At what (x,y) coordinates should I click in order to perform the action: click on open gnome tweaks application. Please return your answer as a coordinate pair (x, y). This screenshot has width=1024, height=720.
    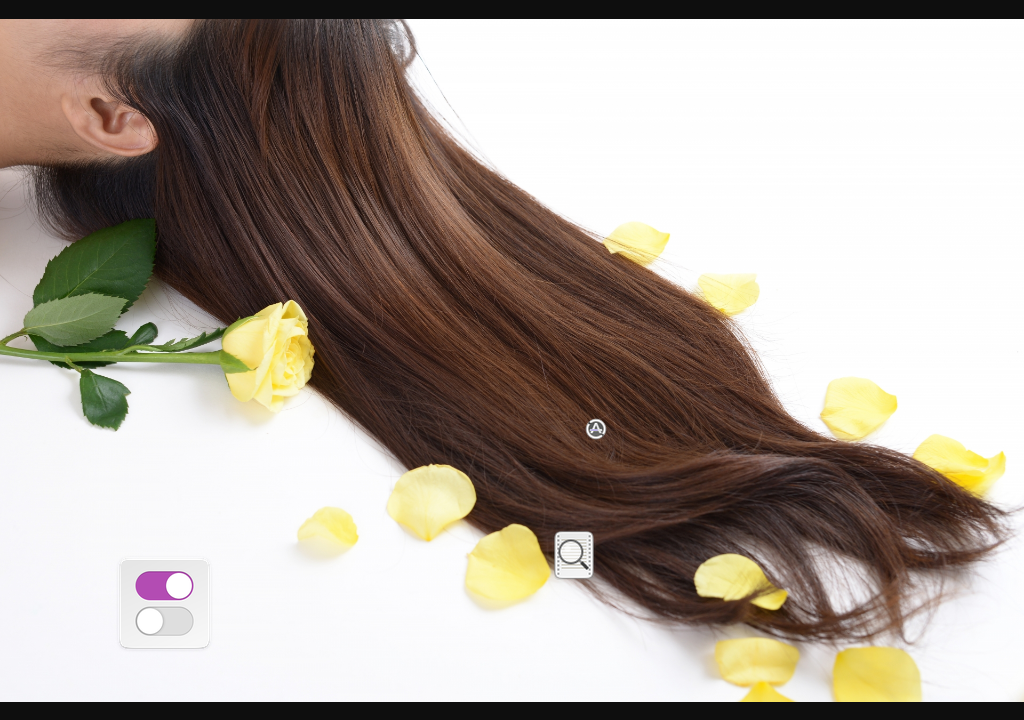
    Looking at the image, I should click on (164, 603).